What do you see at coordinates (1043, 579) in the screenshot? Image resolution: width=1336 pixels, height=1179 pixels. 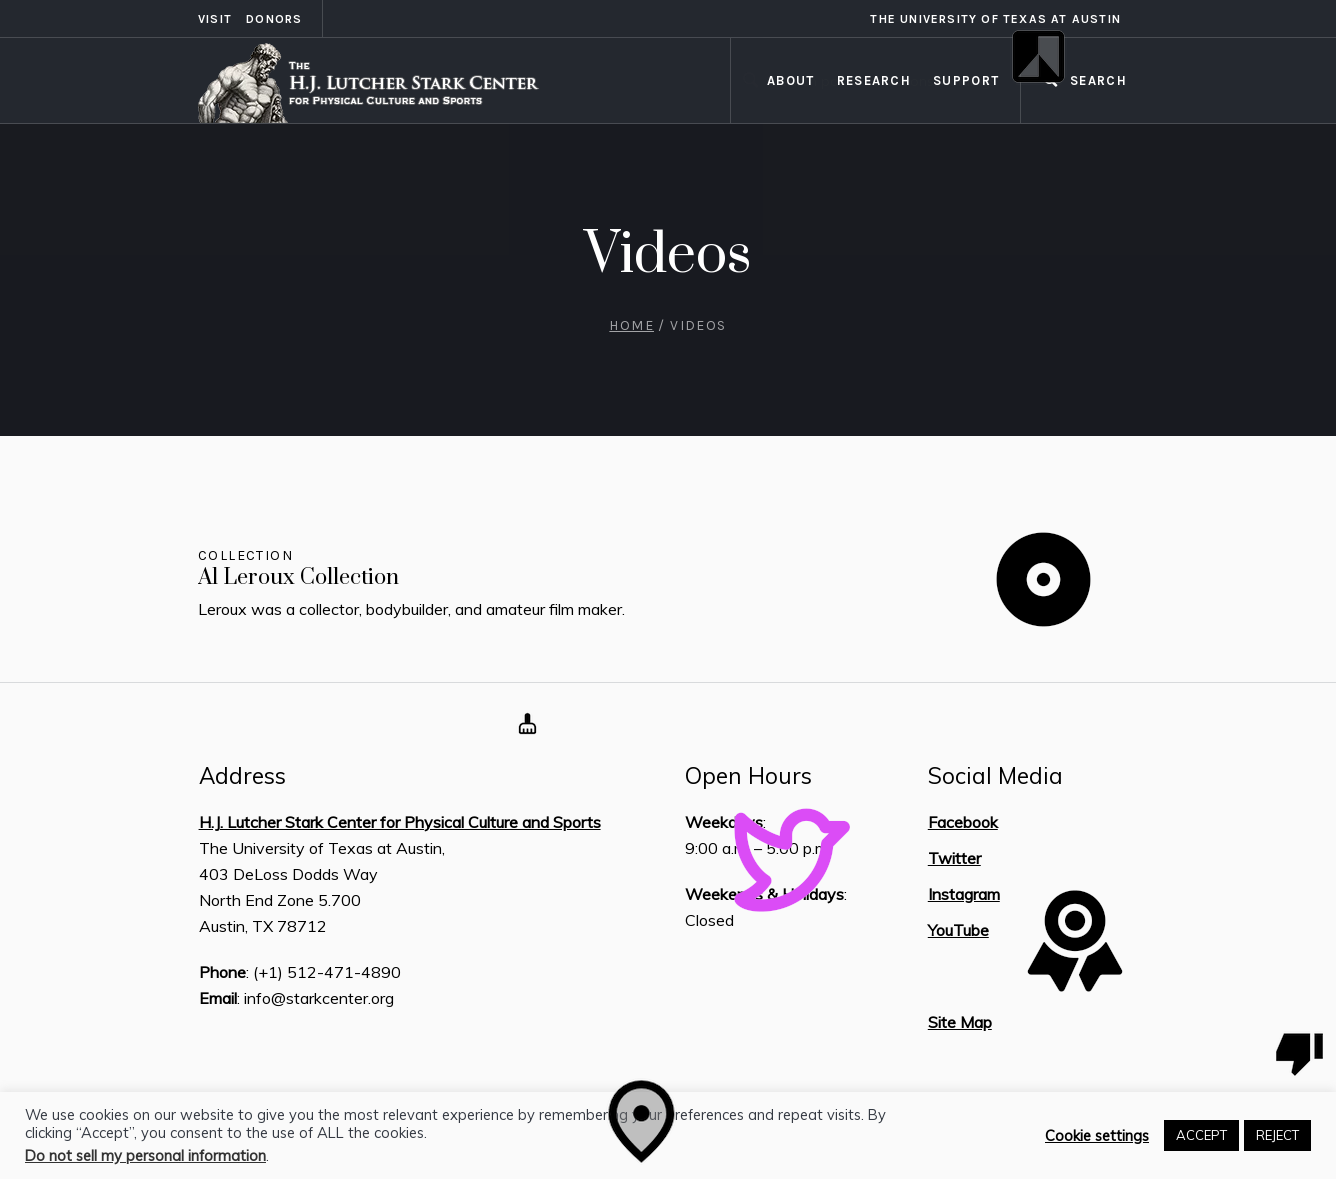 I see `play or access music library` at bounding box center [1043, 579].